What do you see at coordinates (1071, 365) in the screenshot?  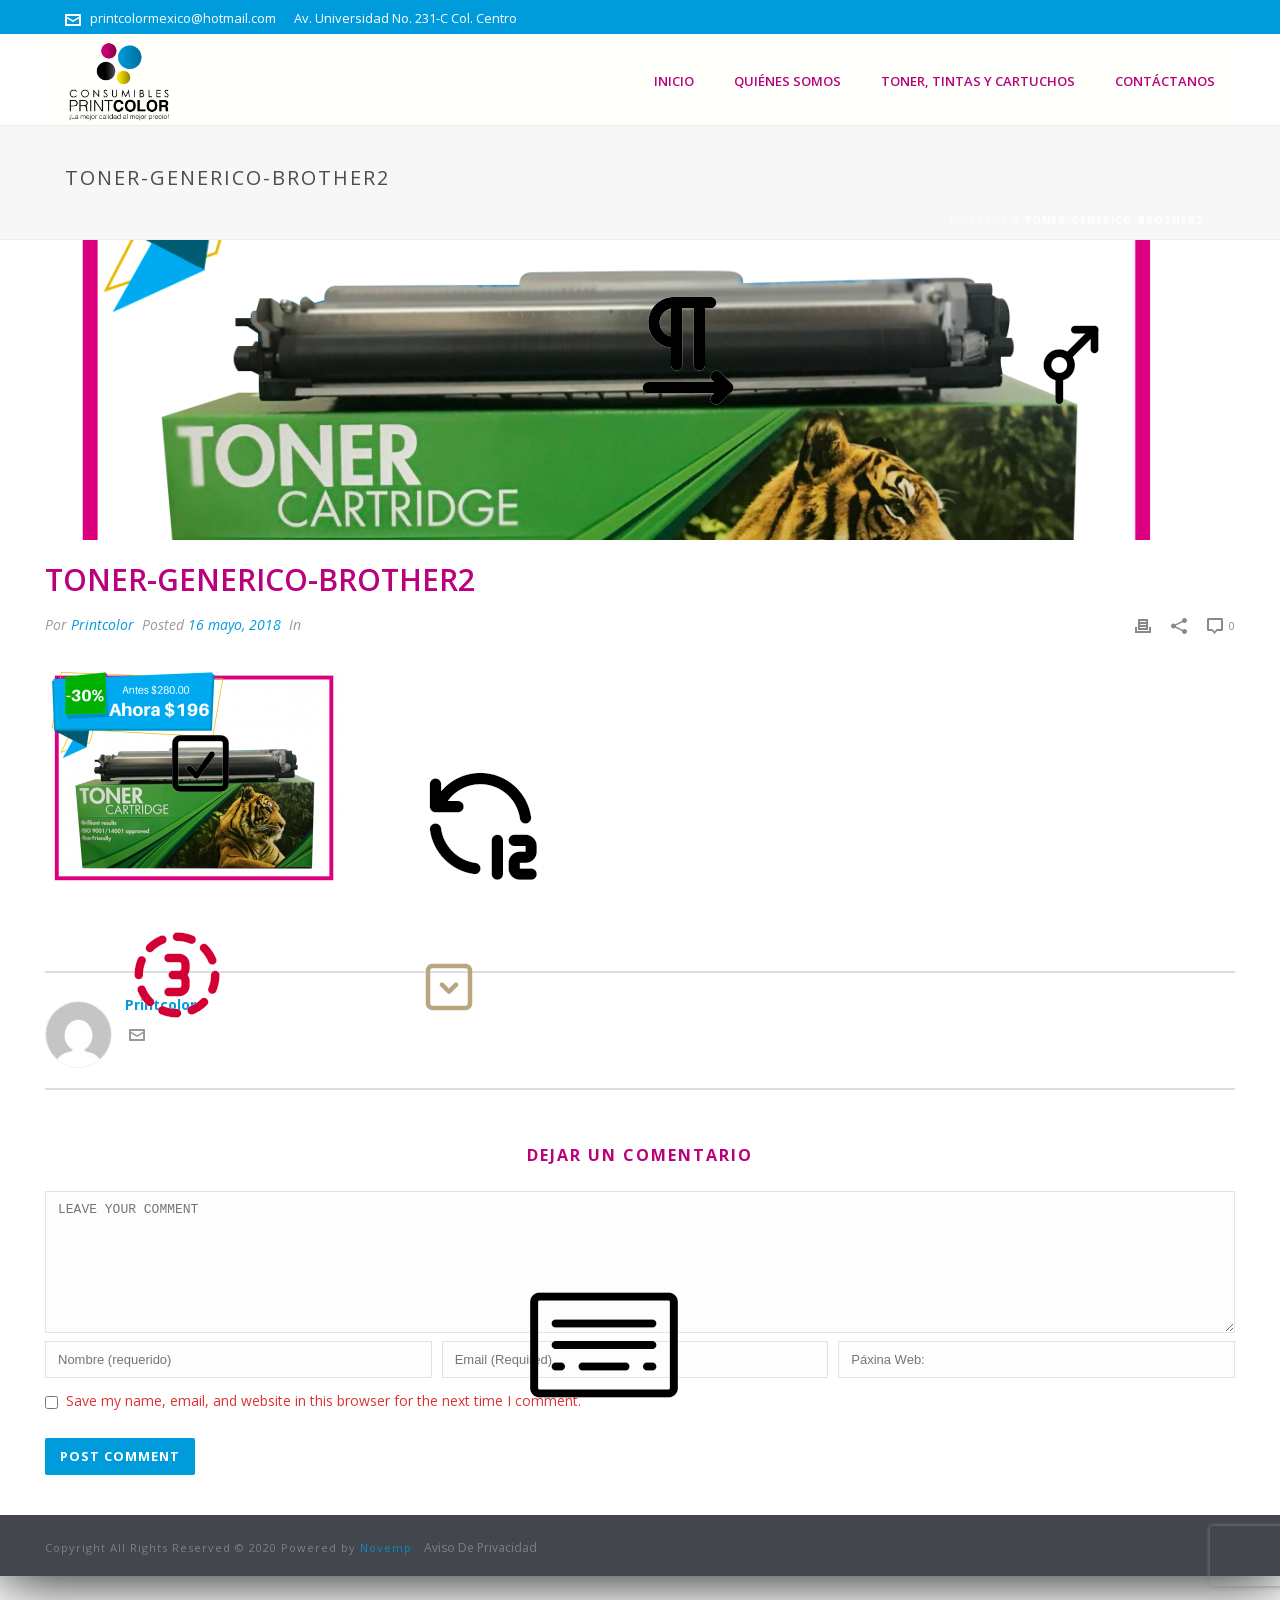 I see `take the last right exit at the roundabout` at bounding box center [1071, 365].